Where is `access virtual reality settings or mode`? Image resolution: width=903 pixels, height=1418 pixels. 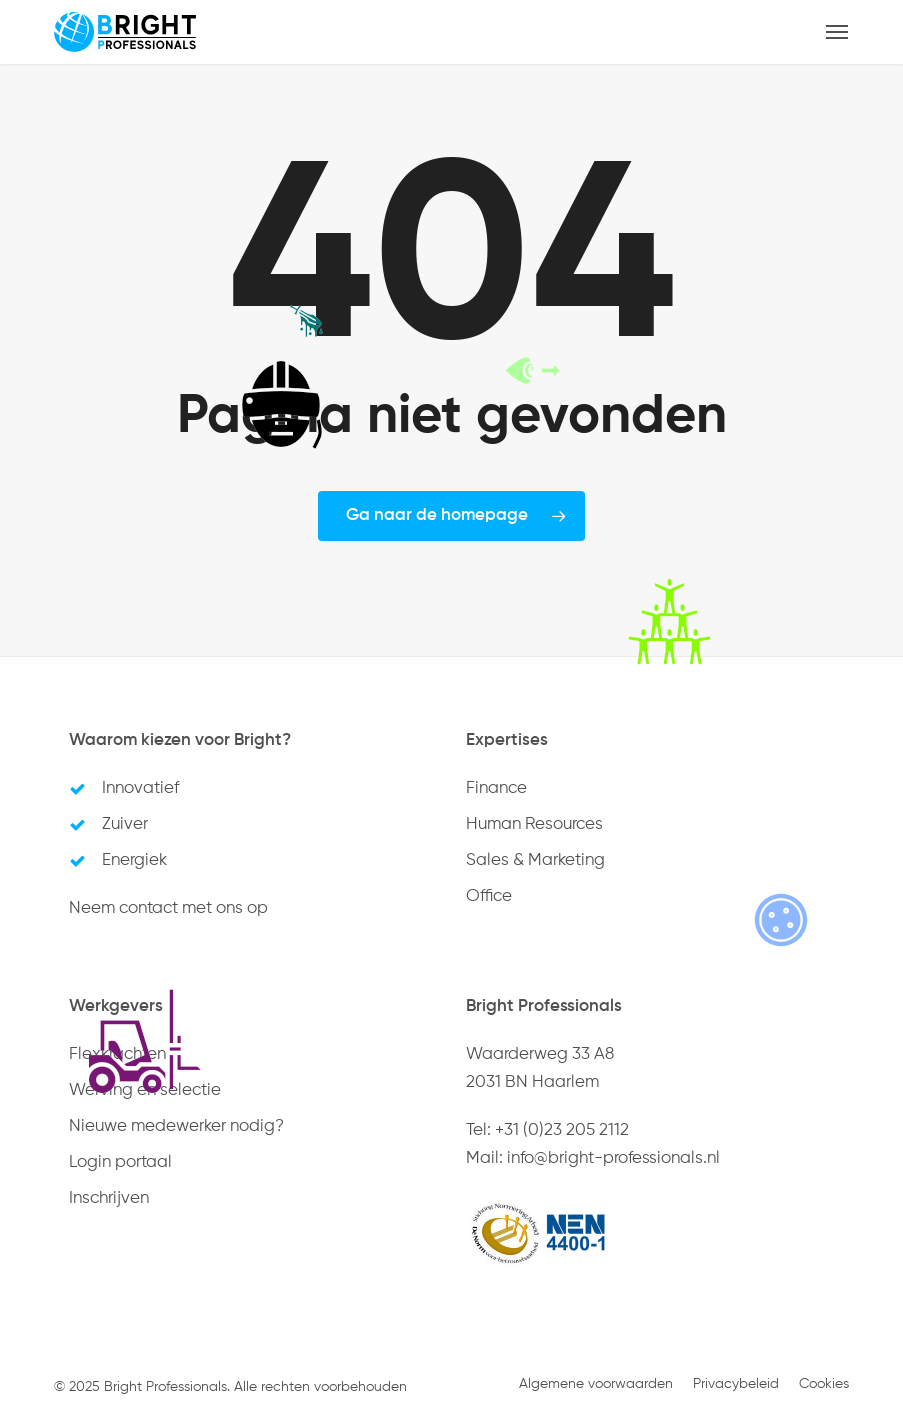 access virtual reality settings or mode is located at coordinates (281, 404).